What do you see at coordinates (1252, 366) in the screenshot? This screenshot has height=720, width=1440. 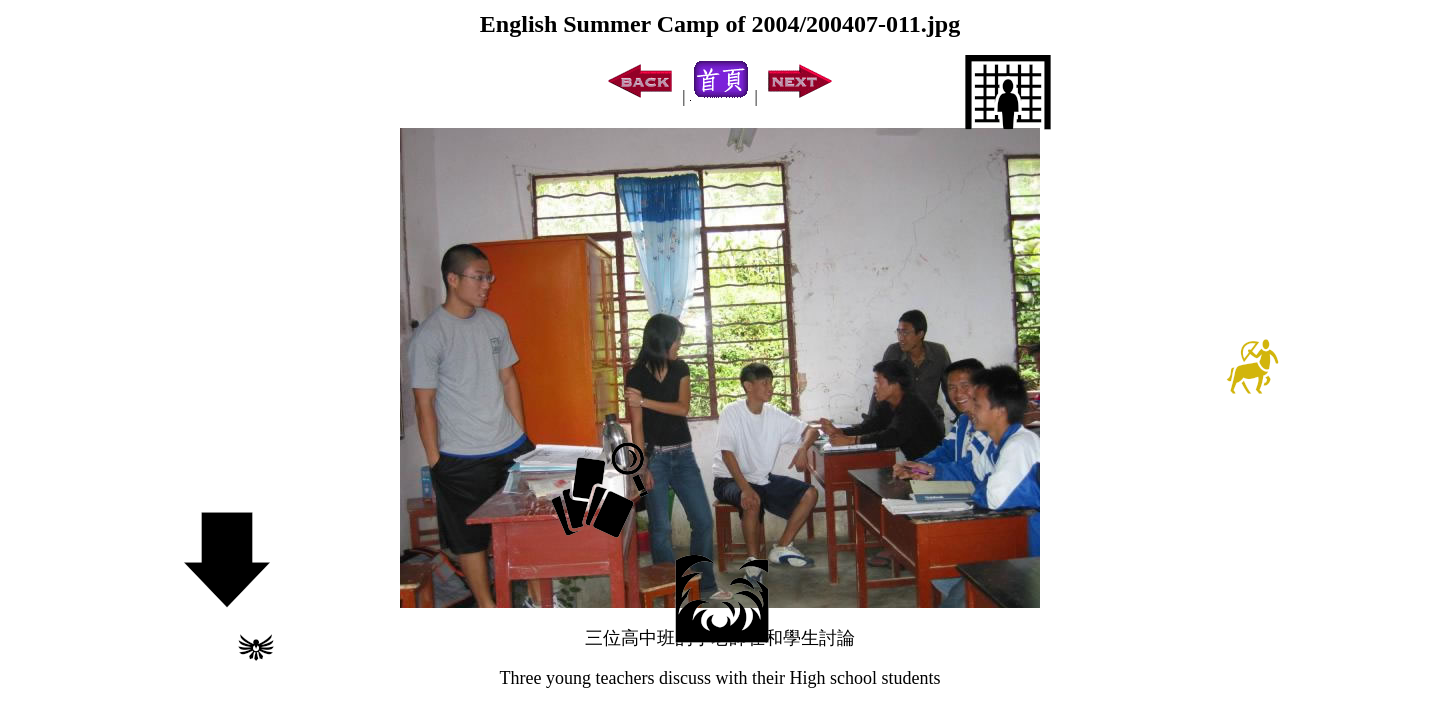 I see `select centaur character or unit` at bounding box center [1252, 366].